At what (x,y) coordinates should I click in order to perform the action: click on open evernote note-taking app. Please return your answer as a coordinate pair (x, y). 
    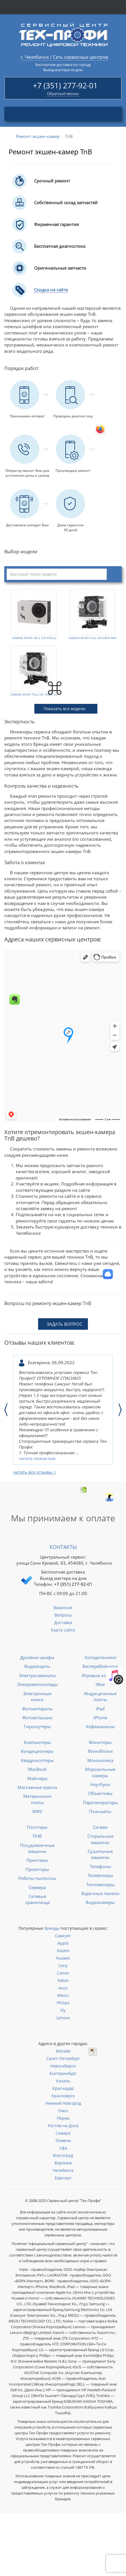
    Looking at the image, I should click on (15, 999).